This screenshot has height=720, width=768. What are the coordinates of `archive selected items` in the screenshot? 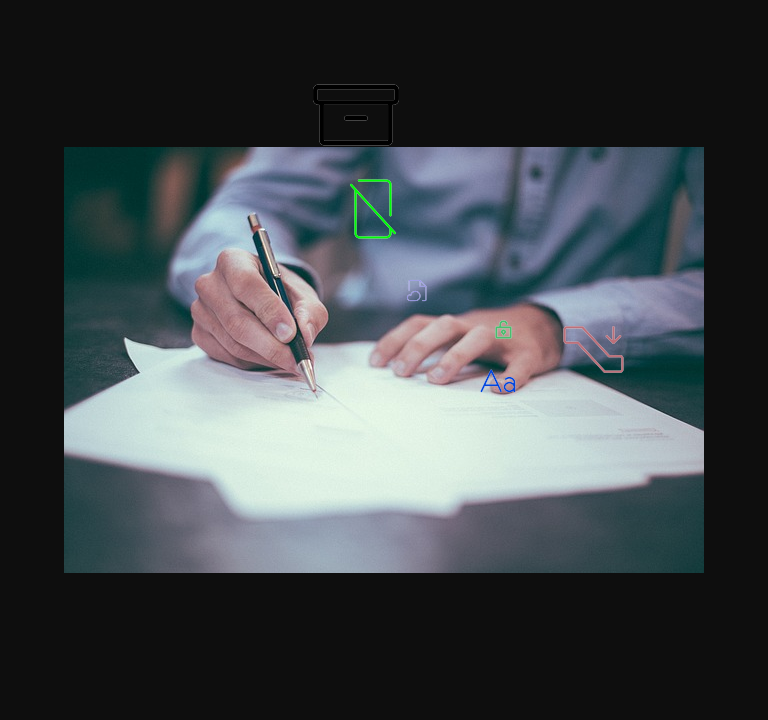 It's located at (356, 115).